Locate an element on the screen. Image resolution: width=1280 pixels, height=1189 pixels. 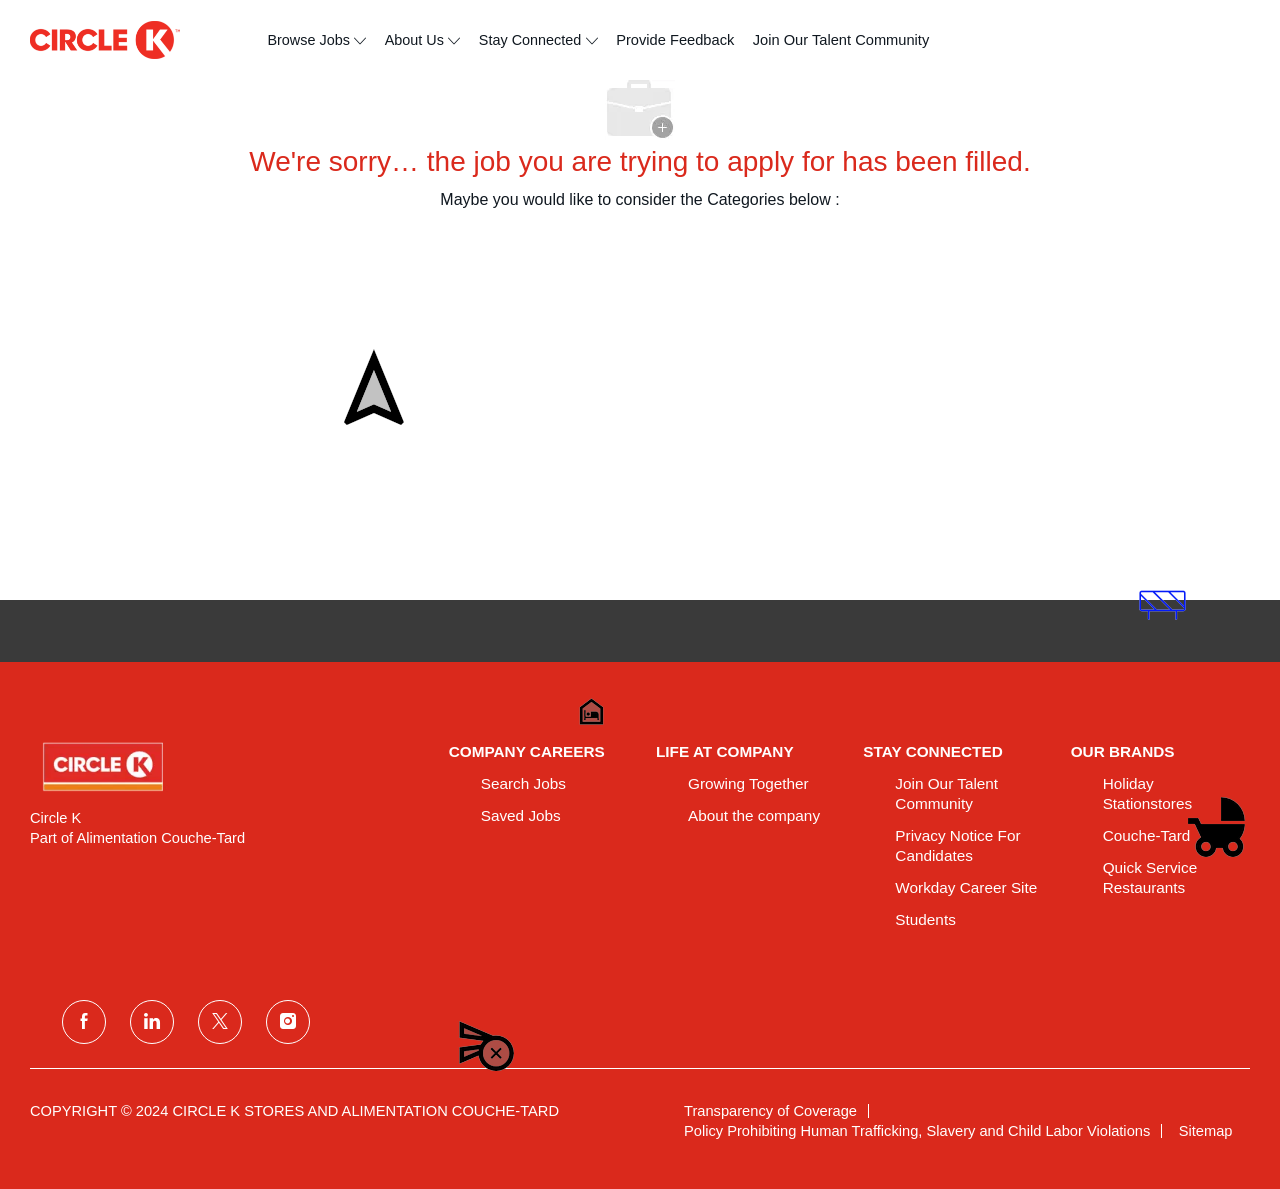
cancel a scheduled message is located at coordinates (485, 1042).